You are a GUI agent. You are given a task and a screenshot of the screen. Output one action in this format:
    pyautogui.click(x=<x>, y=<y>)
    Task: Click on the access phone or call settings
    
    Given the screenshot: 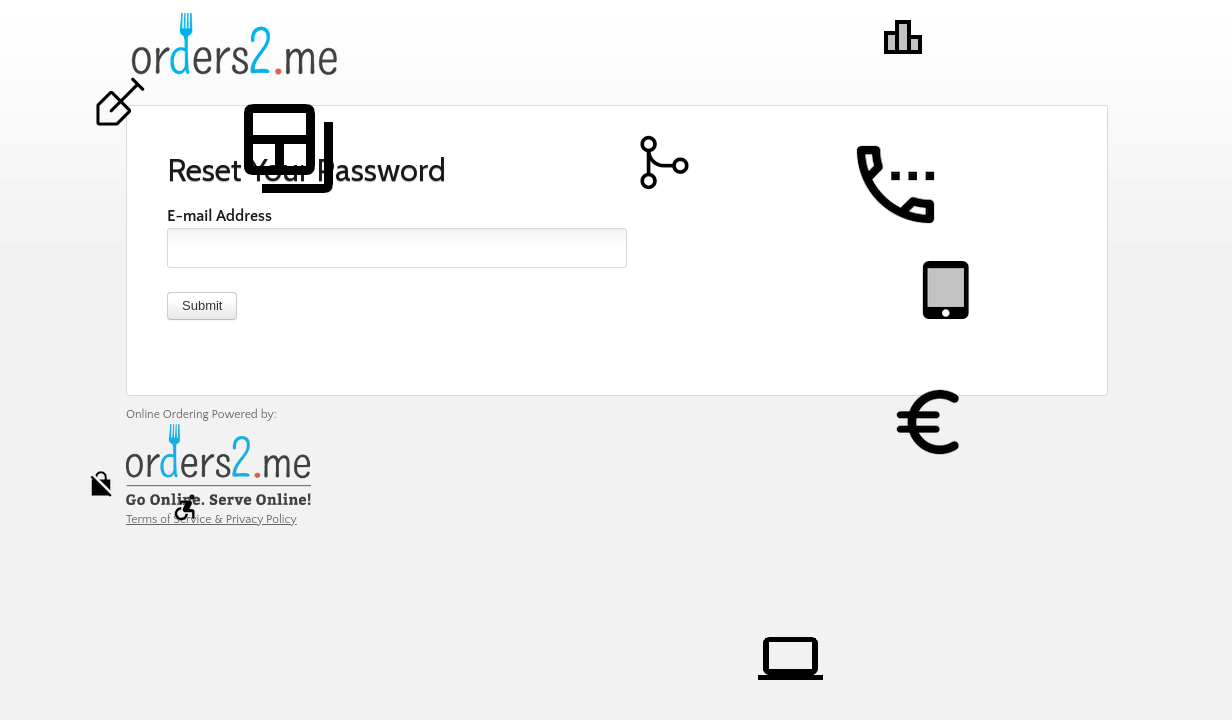 What is the action you would take?
    pyautogui.click(x=895, y=184)
    